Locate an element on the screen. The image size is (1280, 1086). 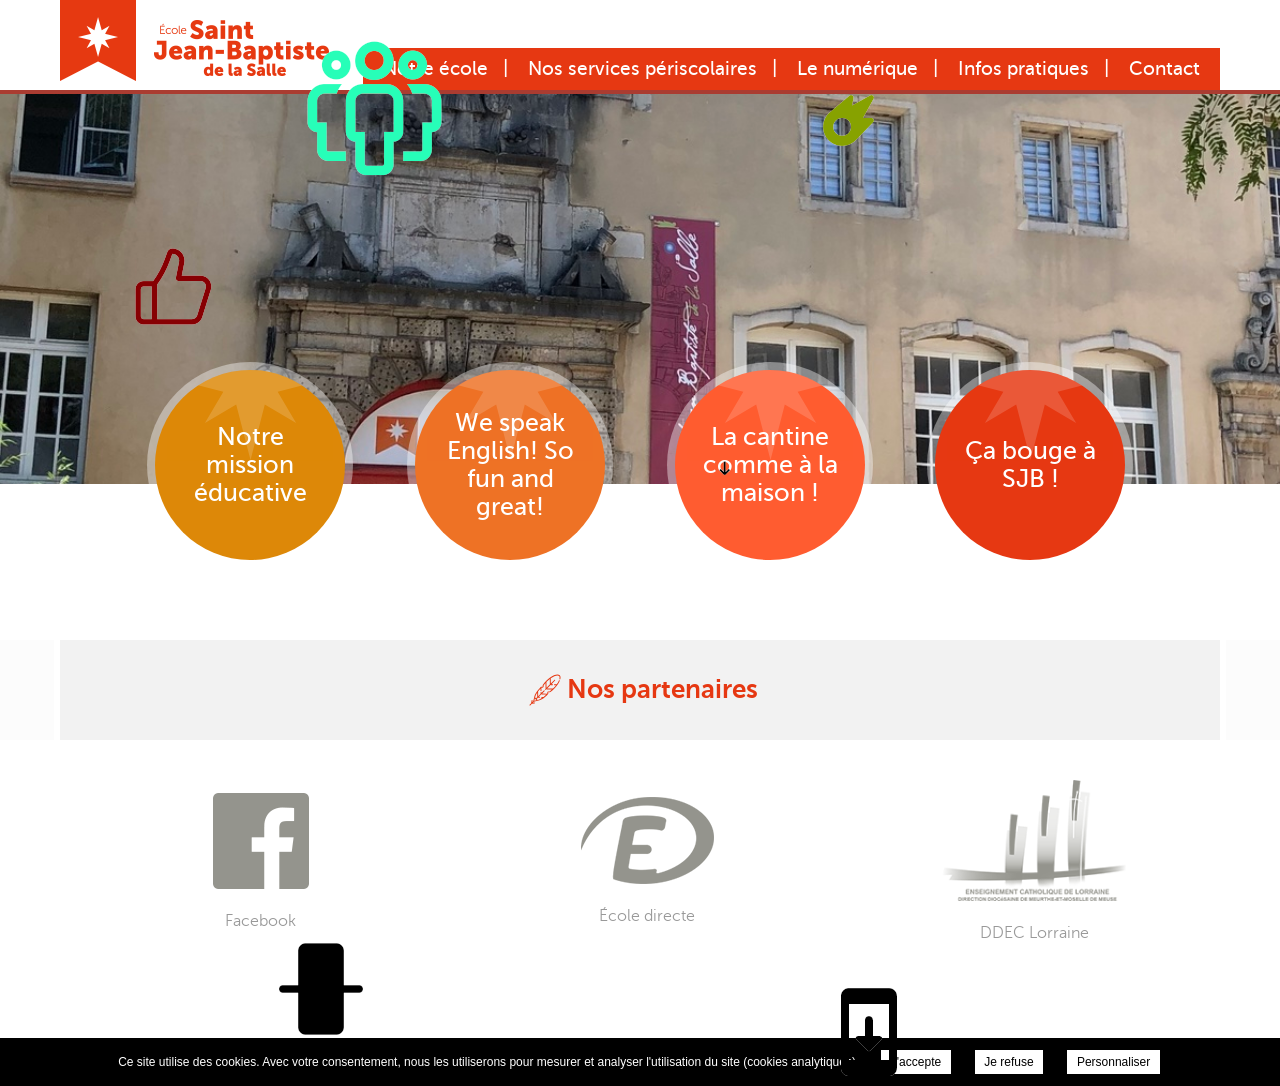
indicates a trending or viral item is located at coordinates (848, 120).